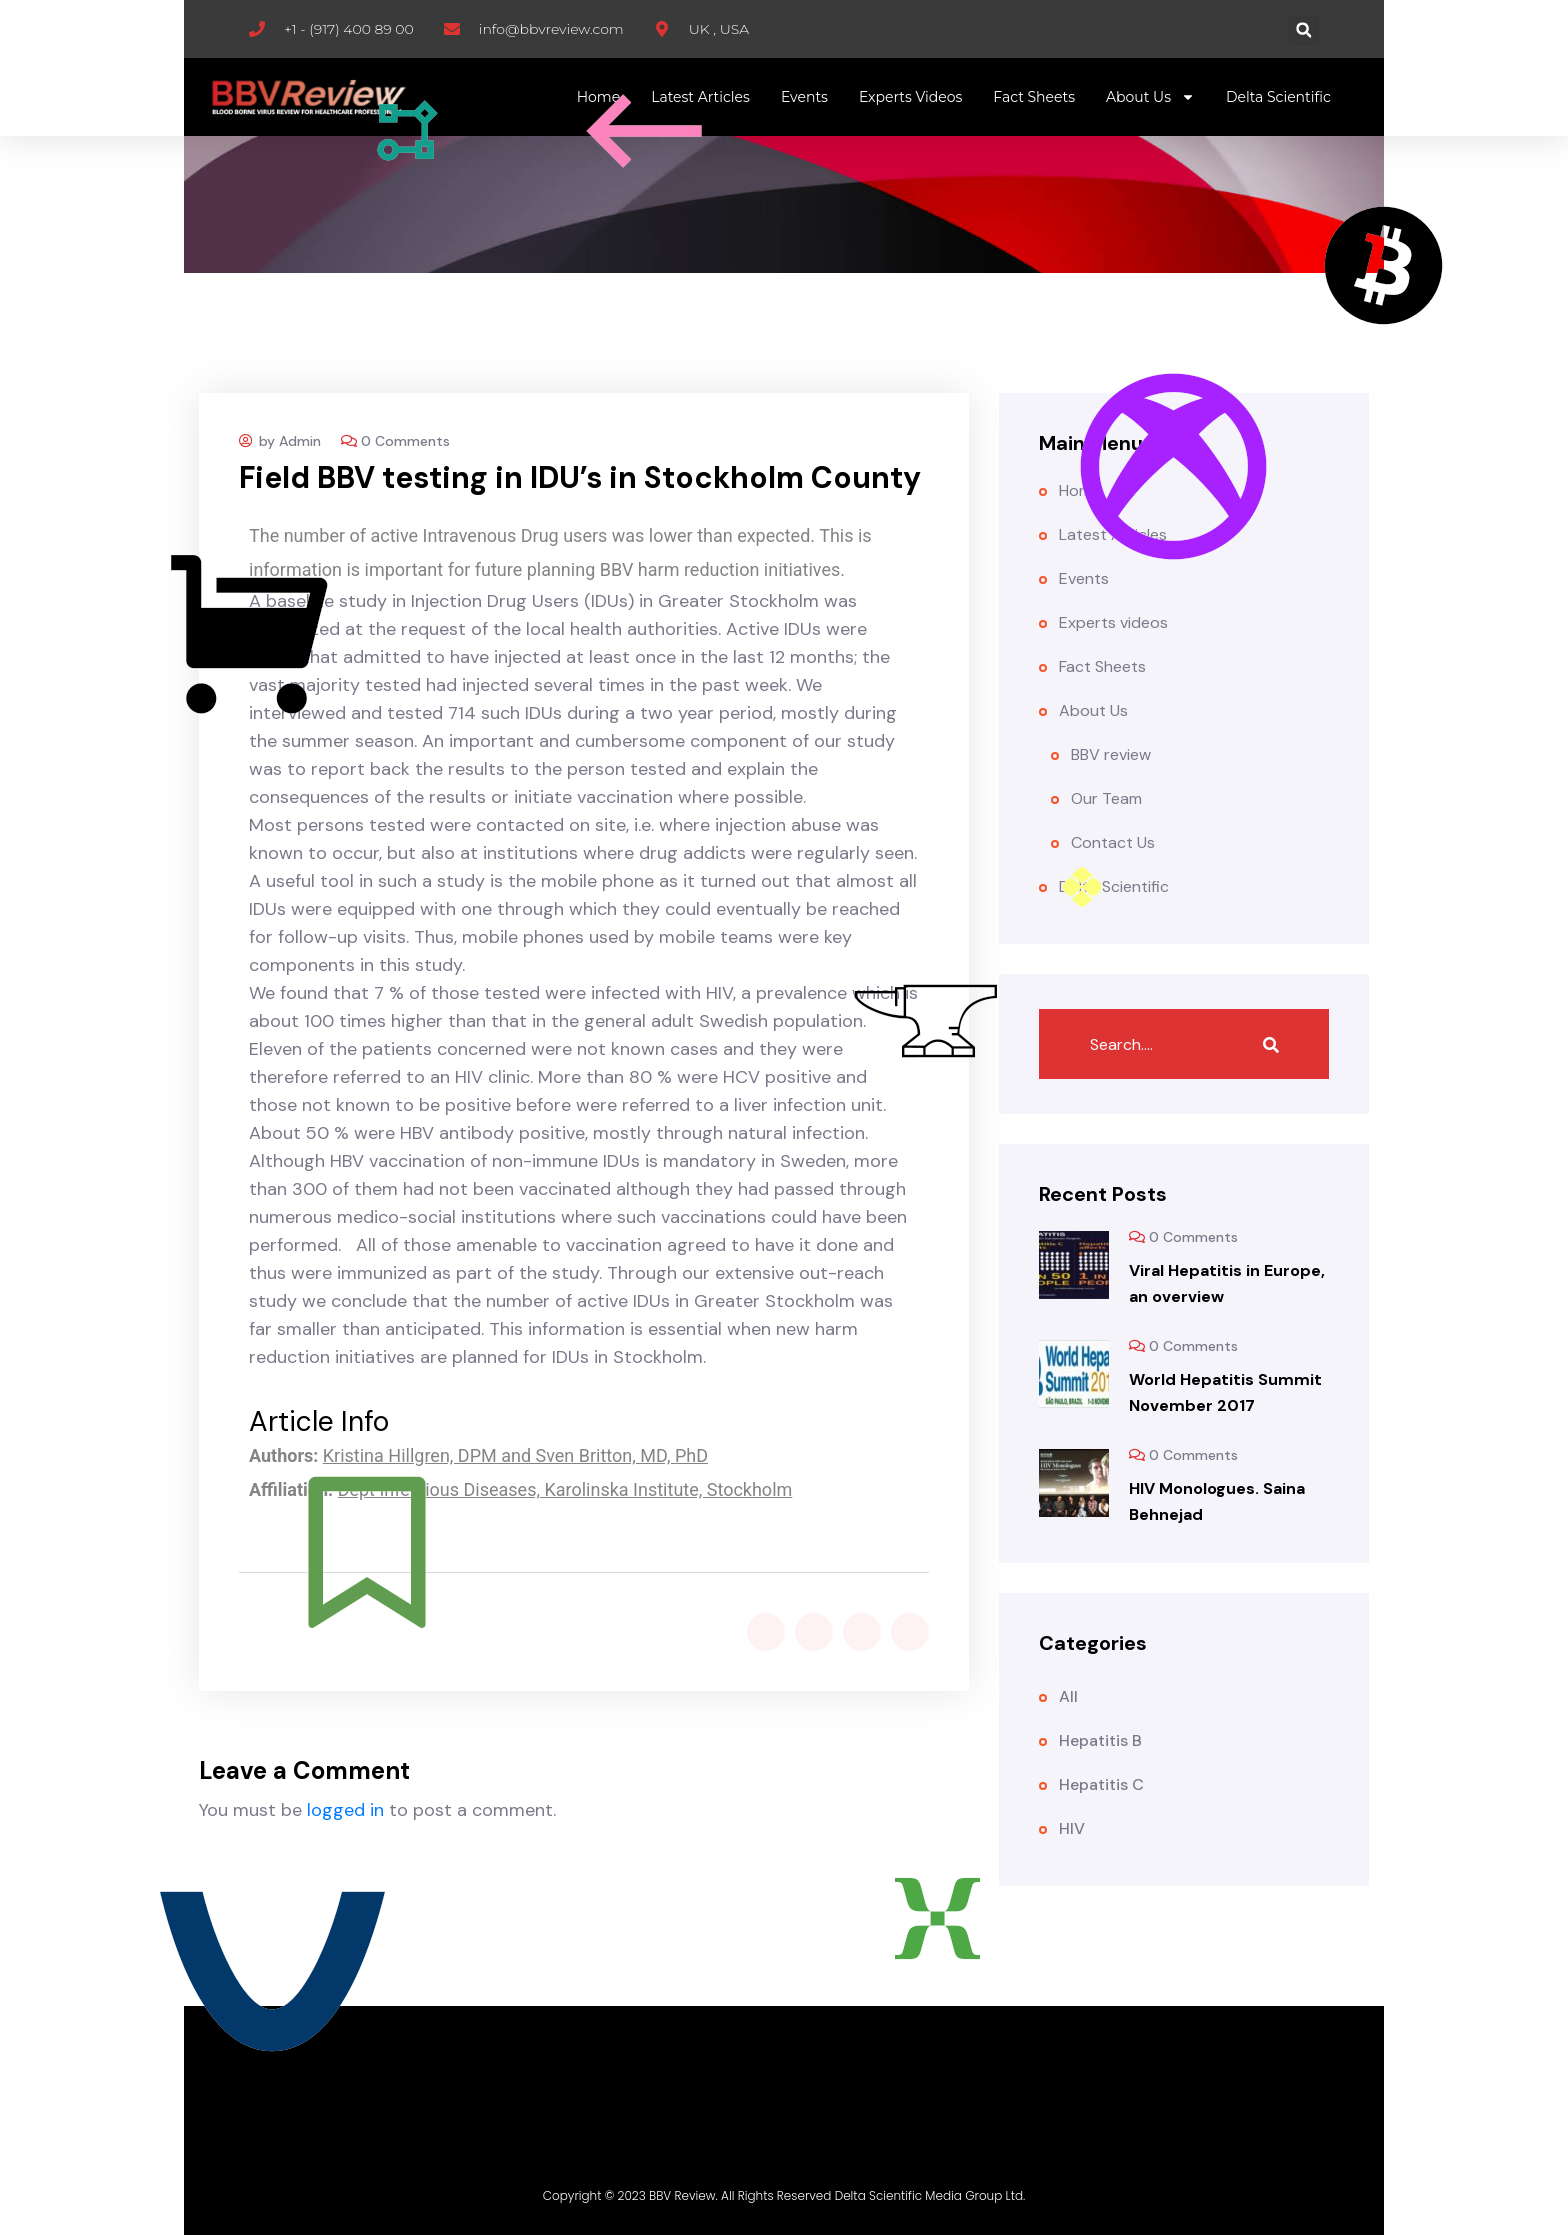 The height and width of the screenshot is (2235, 1568). I want to click on open Xbox app or gaming services, so click(1173, 466).